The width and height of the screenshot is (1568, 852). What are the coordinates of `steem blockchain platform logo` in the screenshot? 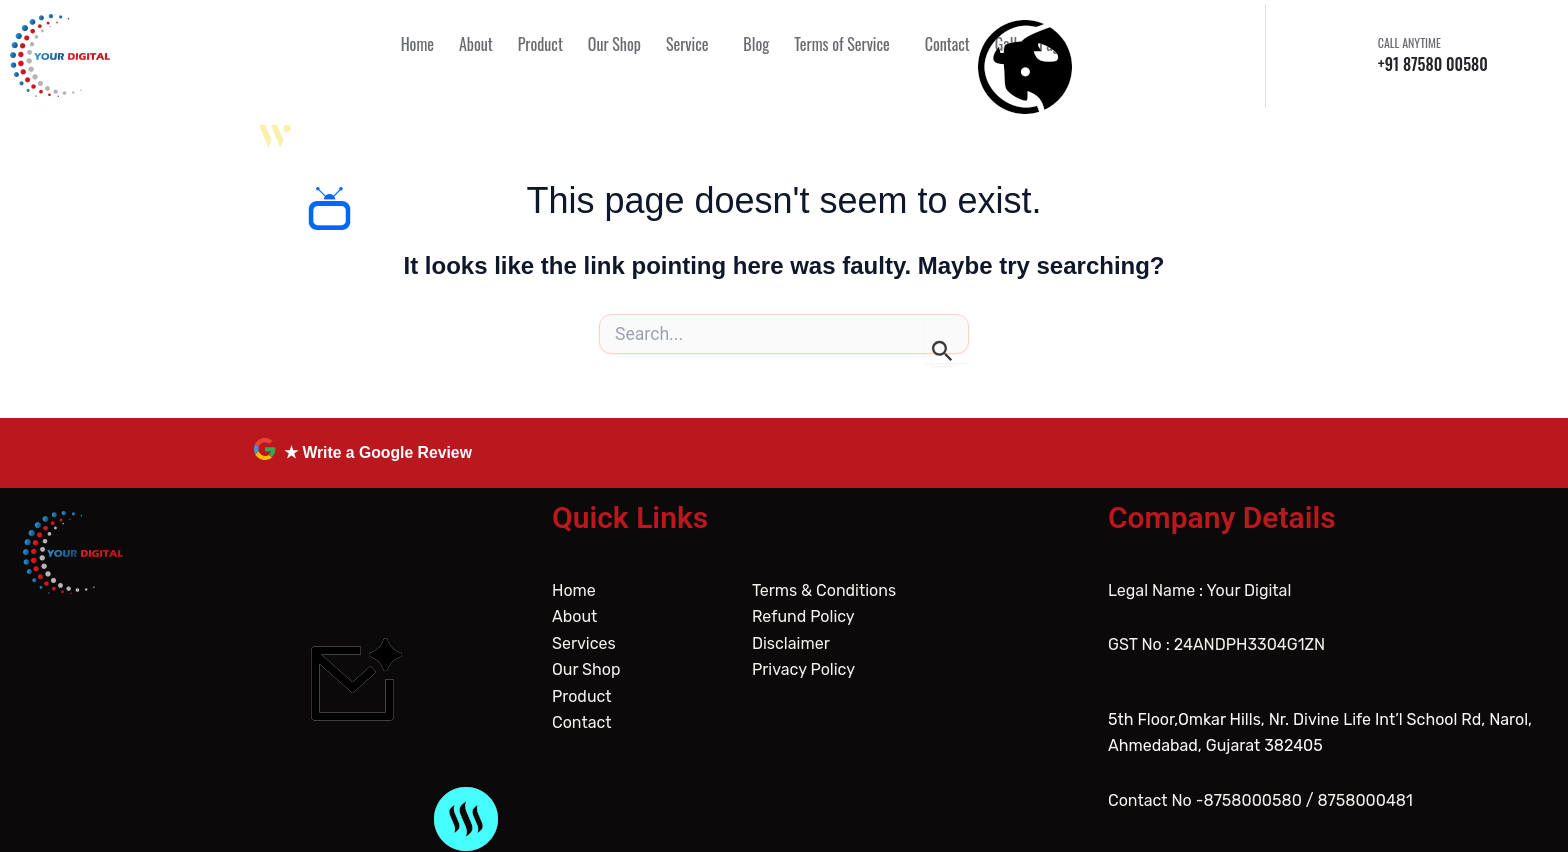 It's located at (466, 819).